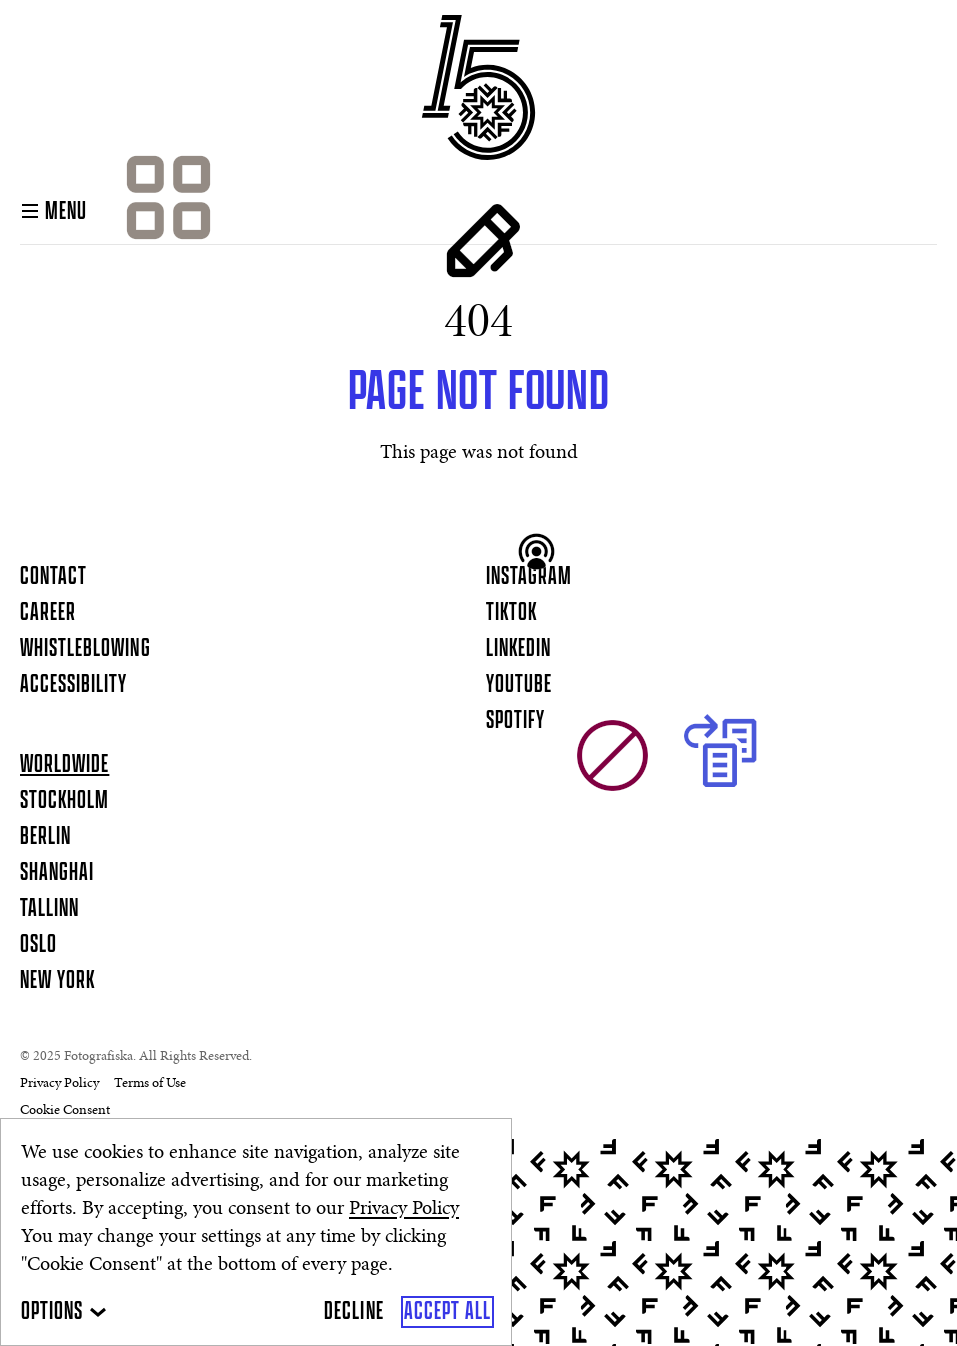 This screenshot has height=1346, width=957. What do you see at coordinates (482, 242) in the screenshot?
I see `edit or modify content` at bounding box center [482, 242].